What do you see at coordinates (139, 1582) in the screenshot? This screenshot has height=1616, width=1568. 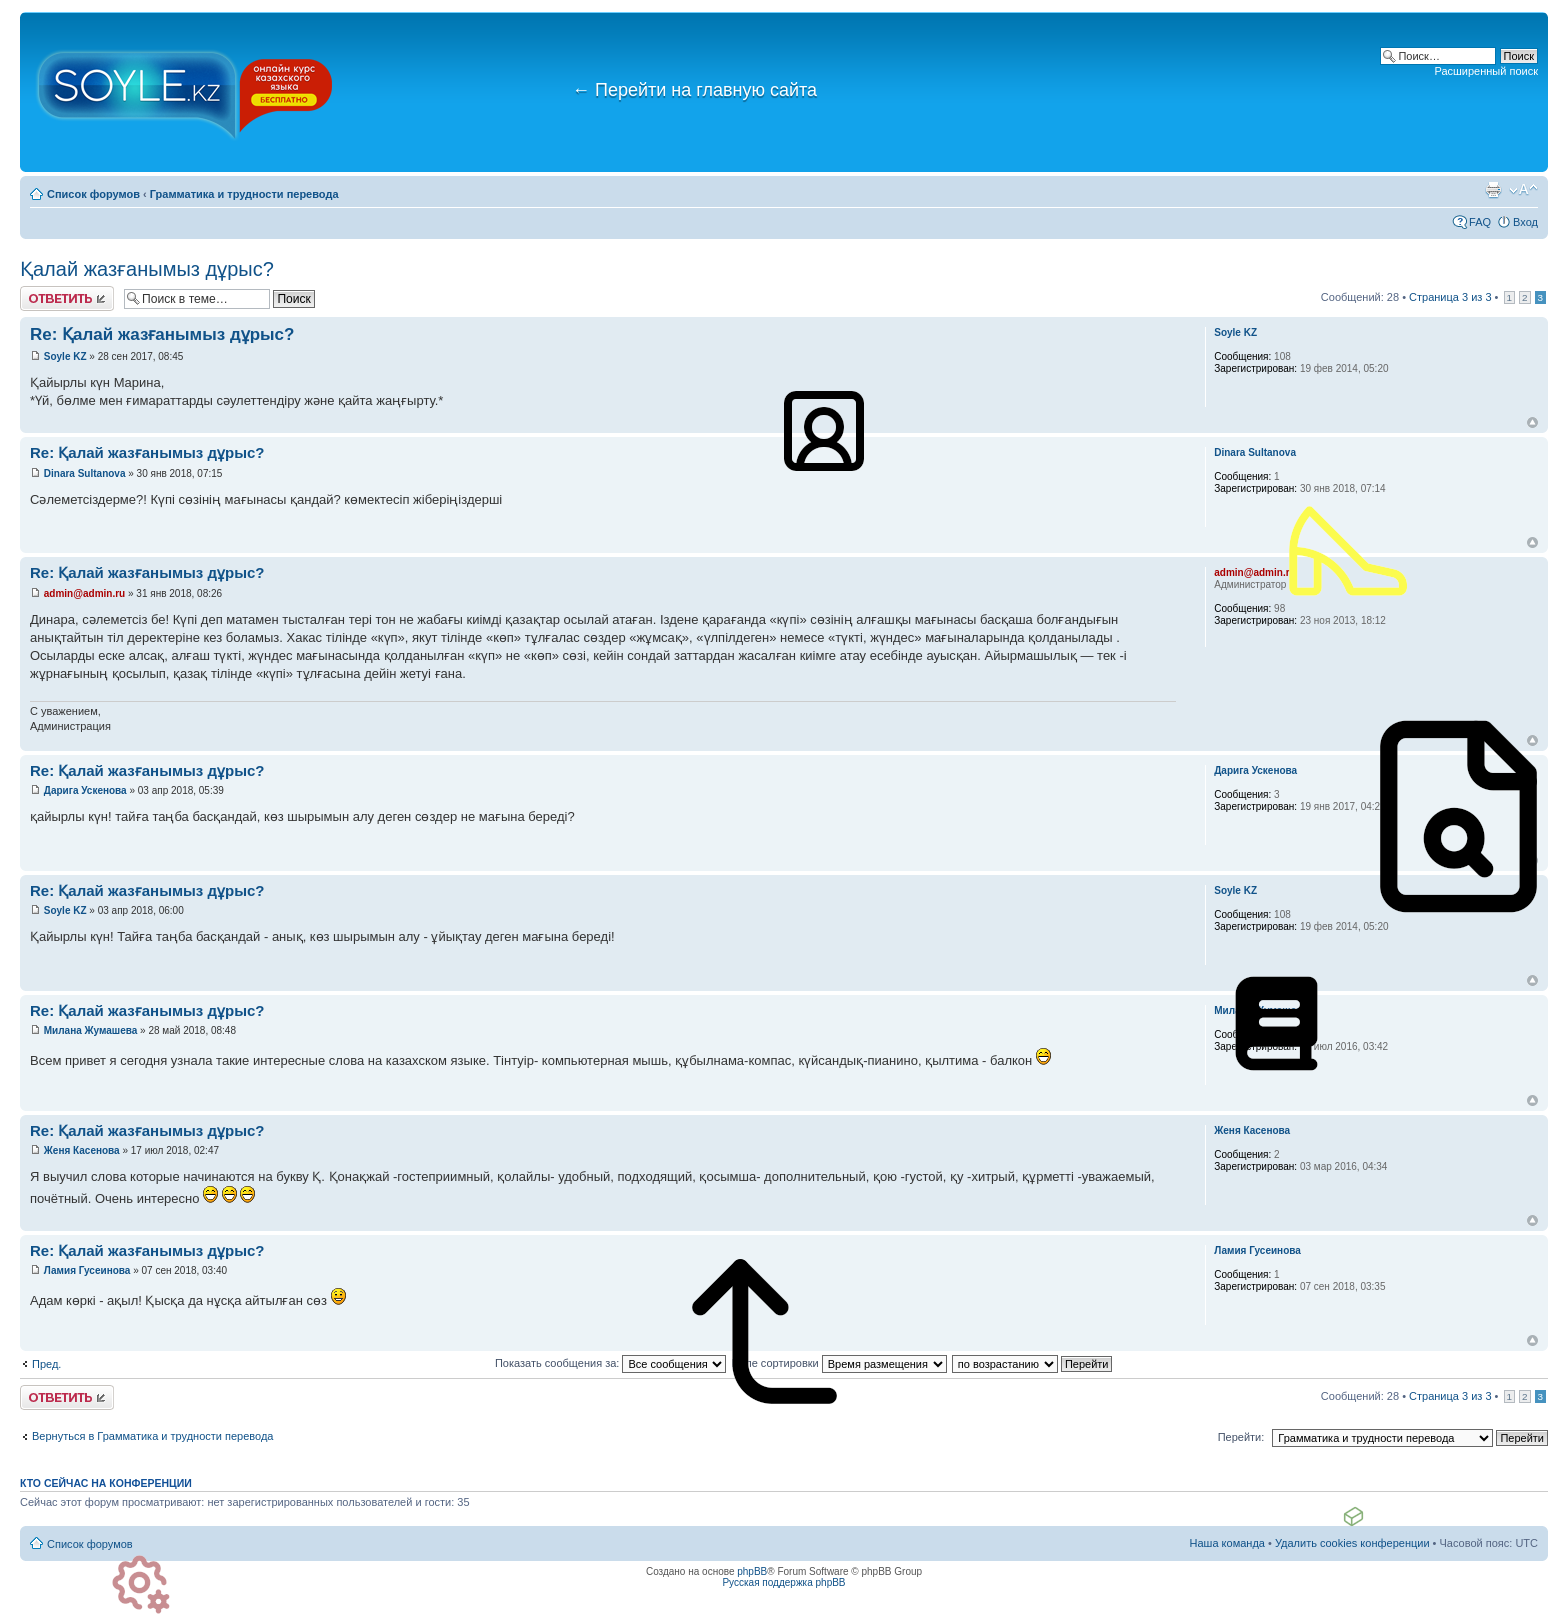 I see `access settings or preferences` at bounding box center [139, 1582].